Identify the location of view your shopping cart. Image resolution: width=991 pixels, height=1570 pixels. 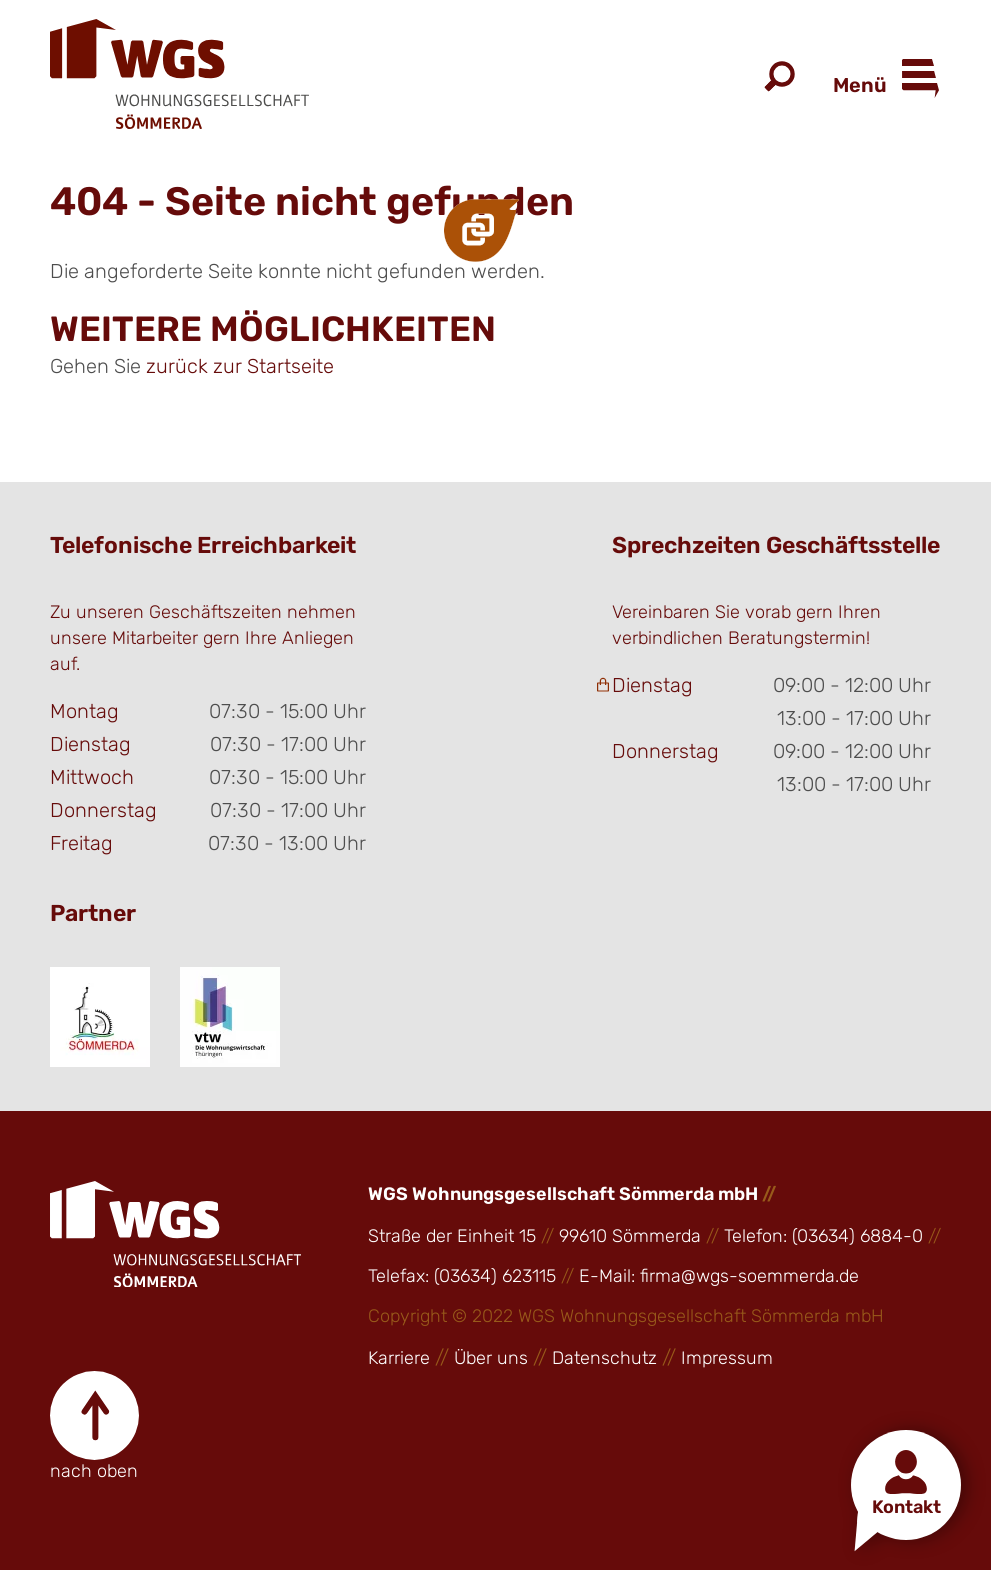
(603, 685).